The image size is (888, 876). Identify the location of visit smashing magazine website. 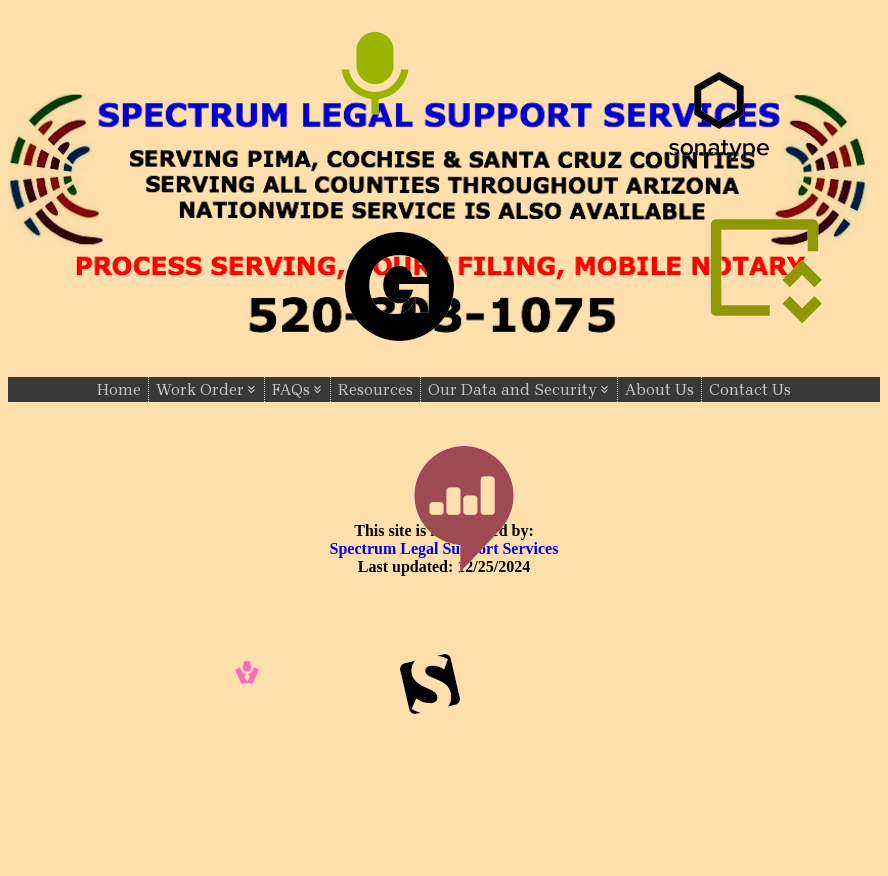
(430, 684).